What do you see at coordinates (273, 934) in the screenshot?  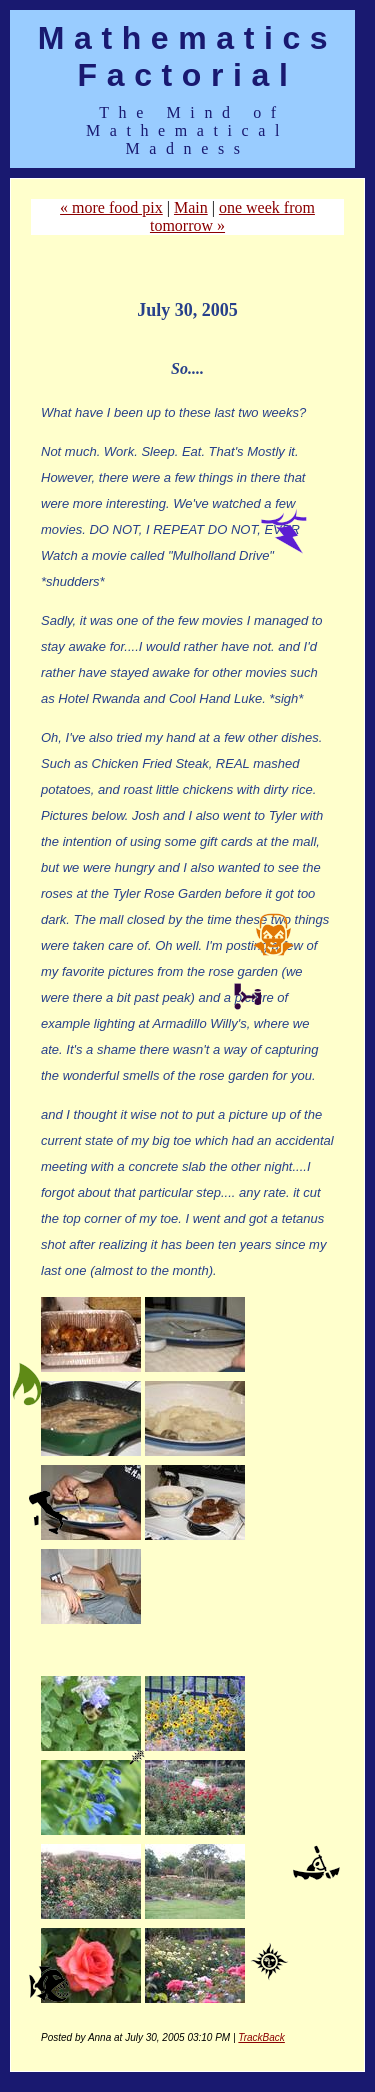 I see `select vampire character class` at bounding box center [273, 934].